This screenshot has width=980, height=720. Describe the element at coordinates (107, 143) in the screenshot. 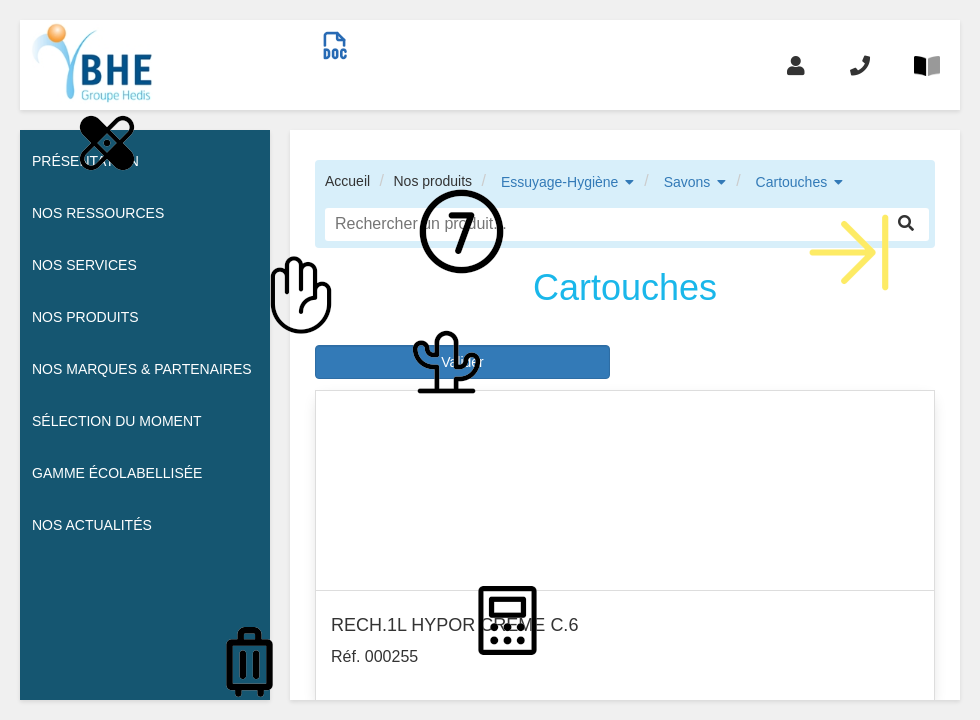

I see `access first aid or health resources` at that location.